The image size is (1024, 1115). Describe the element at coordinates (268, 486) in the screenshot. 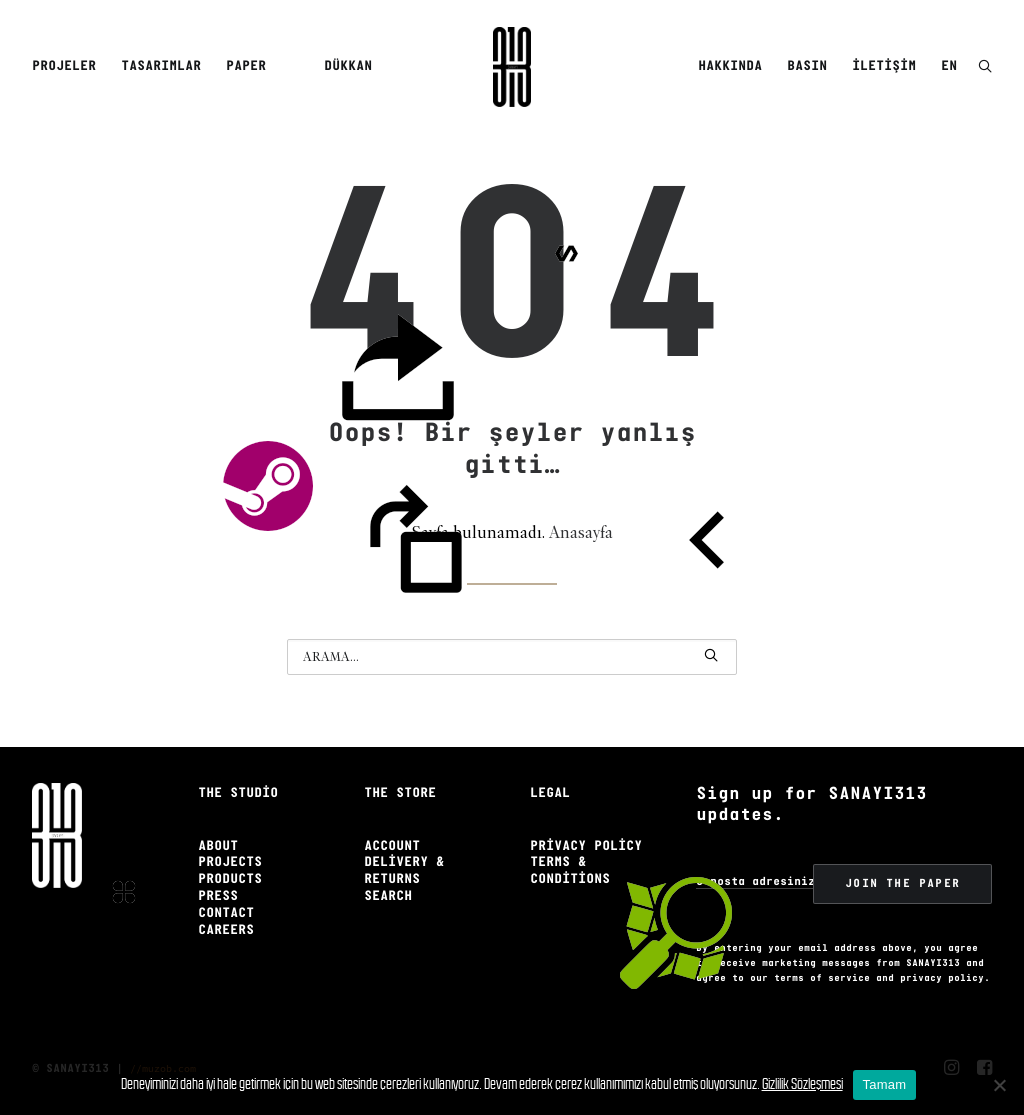

I see `open Steam gaming platform` at that location.